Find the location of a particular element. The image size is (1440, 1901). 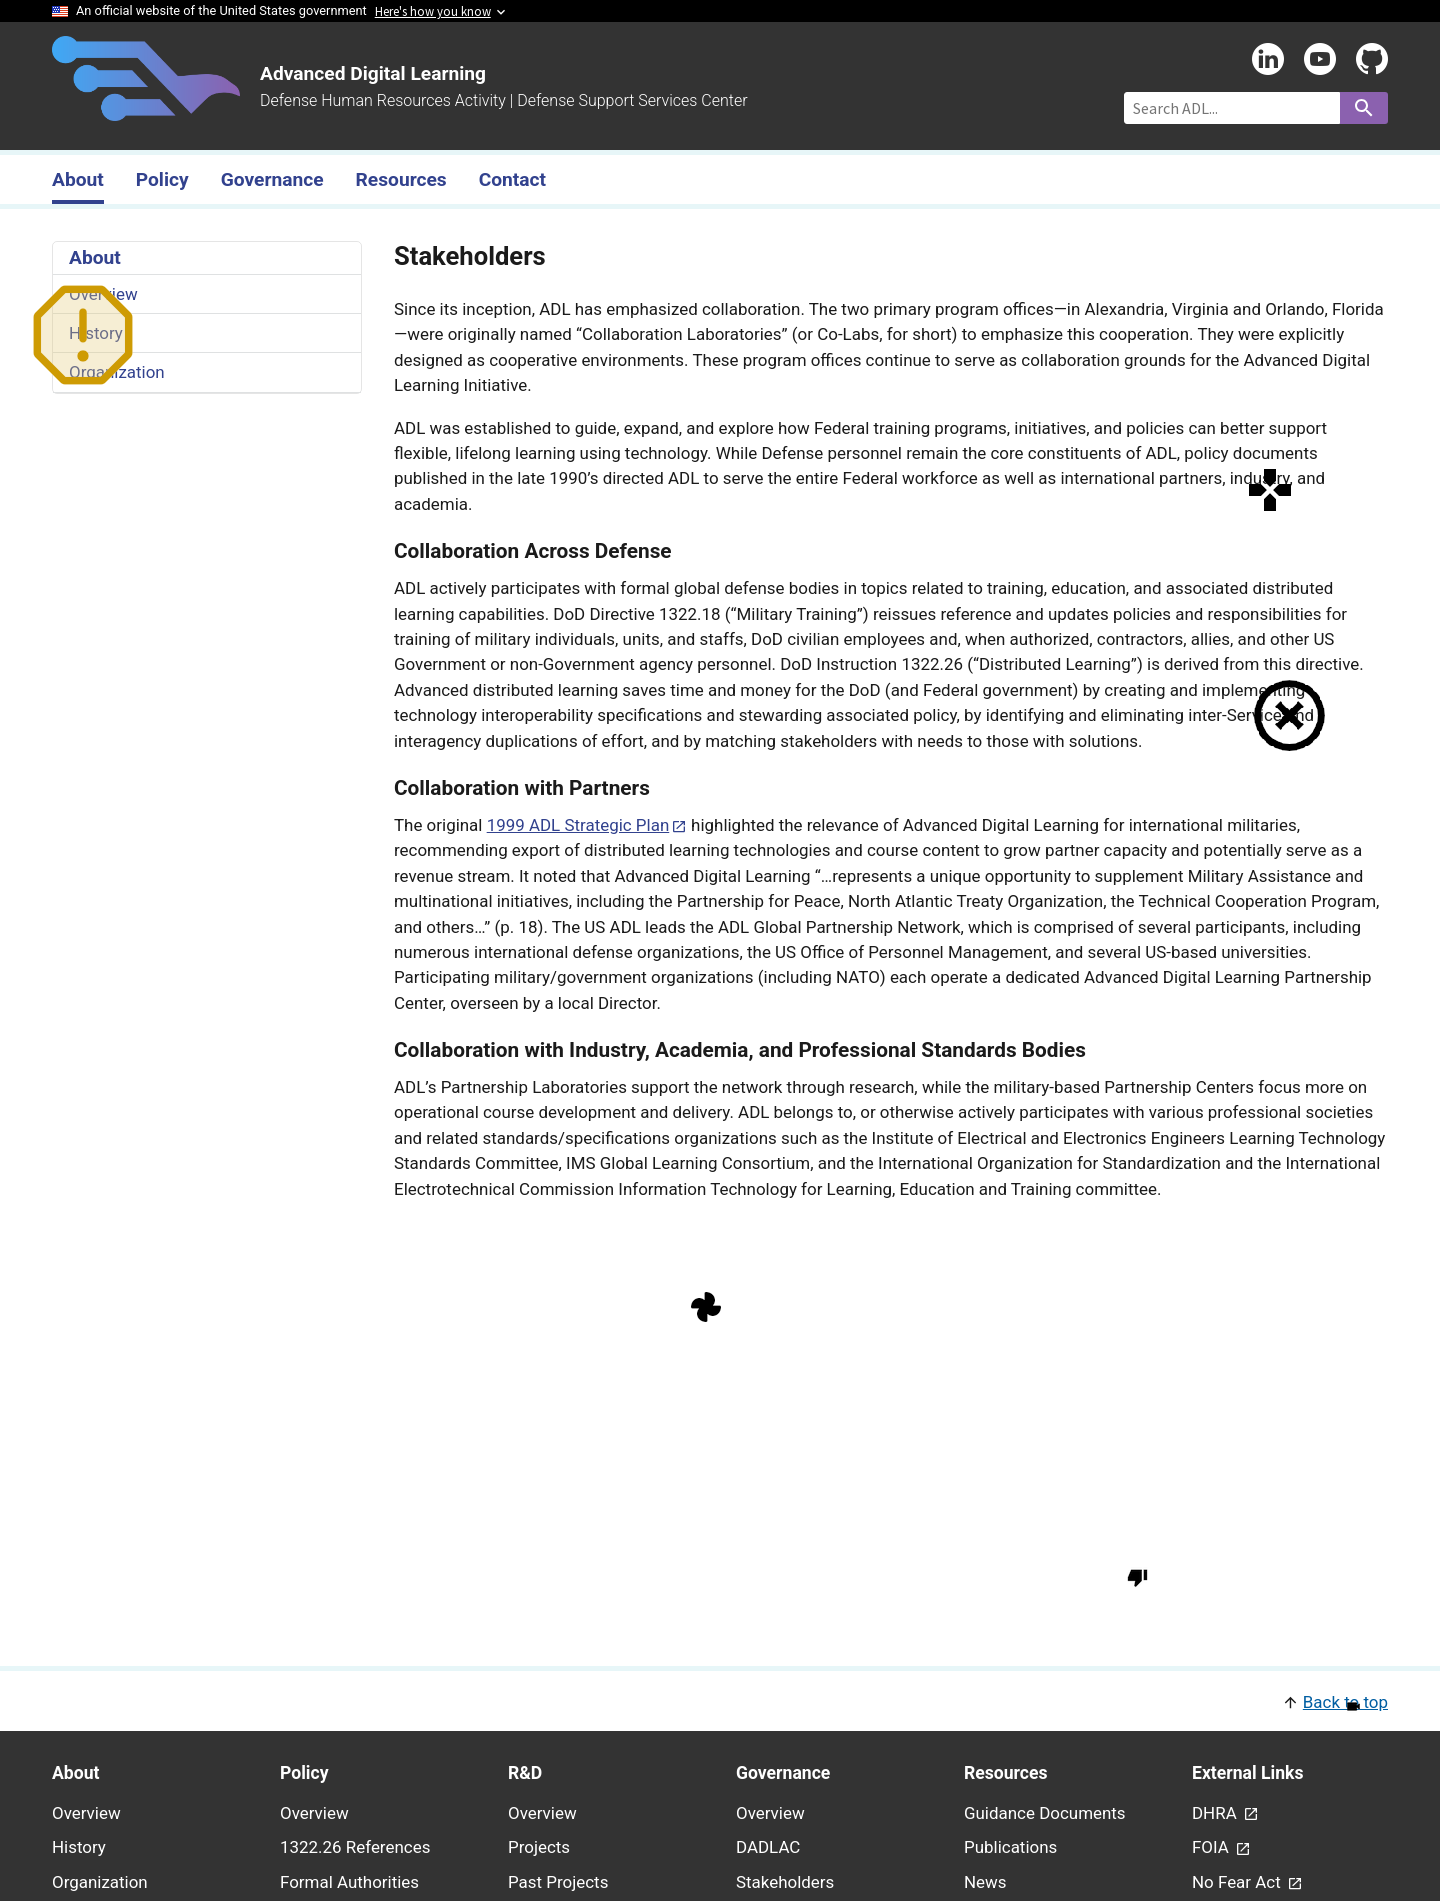

access wind or renewable energy settings is located at coordinates (706, 1307).